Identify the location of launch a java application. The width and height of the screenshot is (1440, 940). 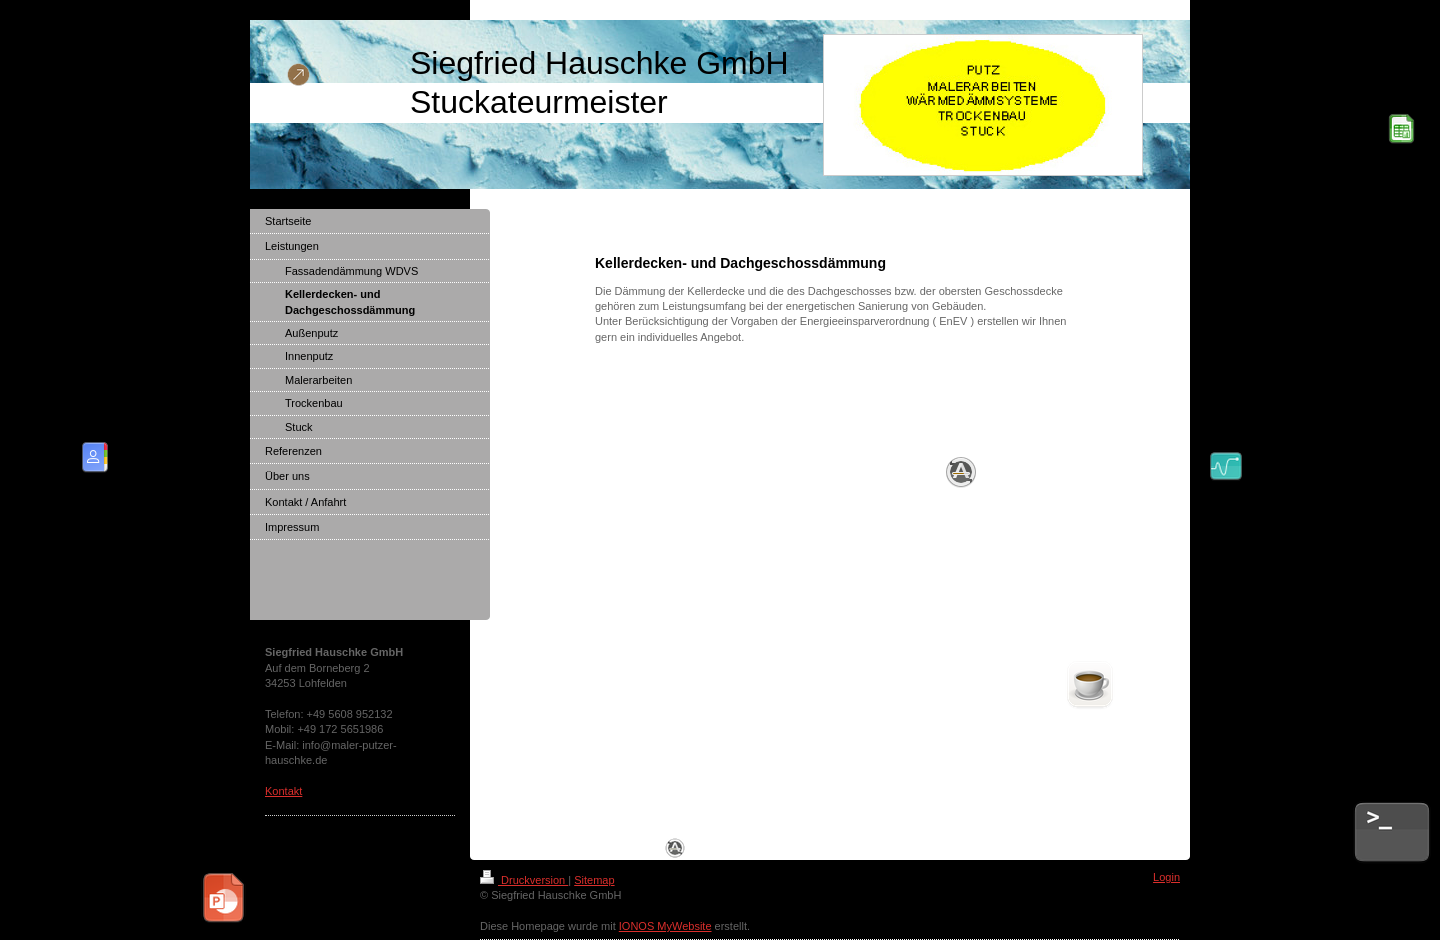
(1090, 684).